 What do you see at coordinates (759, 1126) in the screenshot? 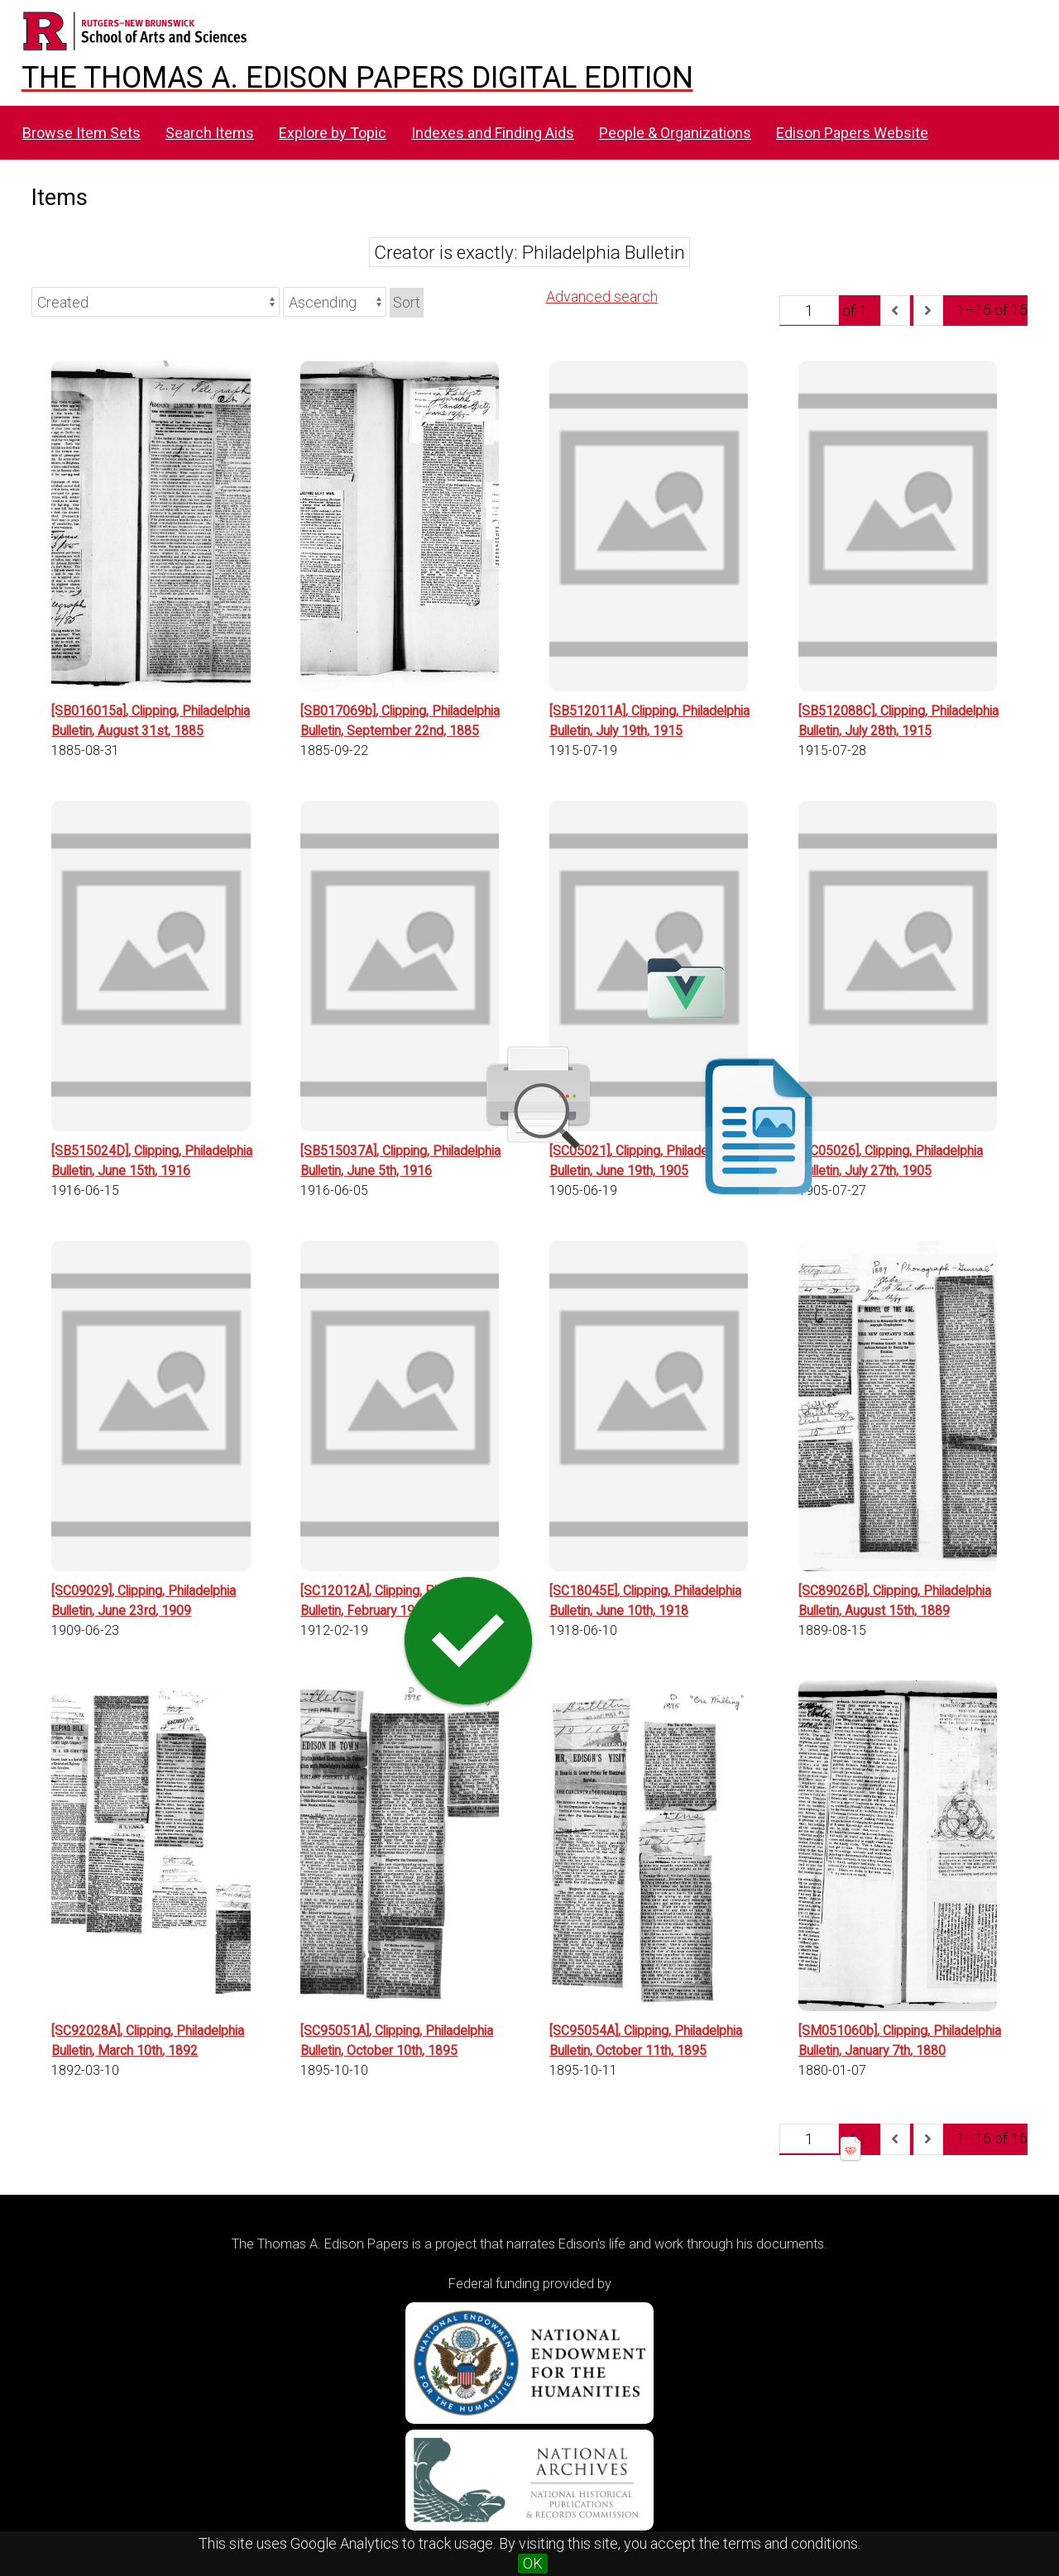
I see `open a libreoffice writer document` at bounding box center [759, 1126].